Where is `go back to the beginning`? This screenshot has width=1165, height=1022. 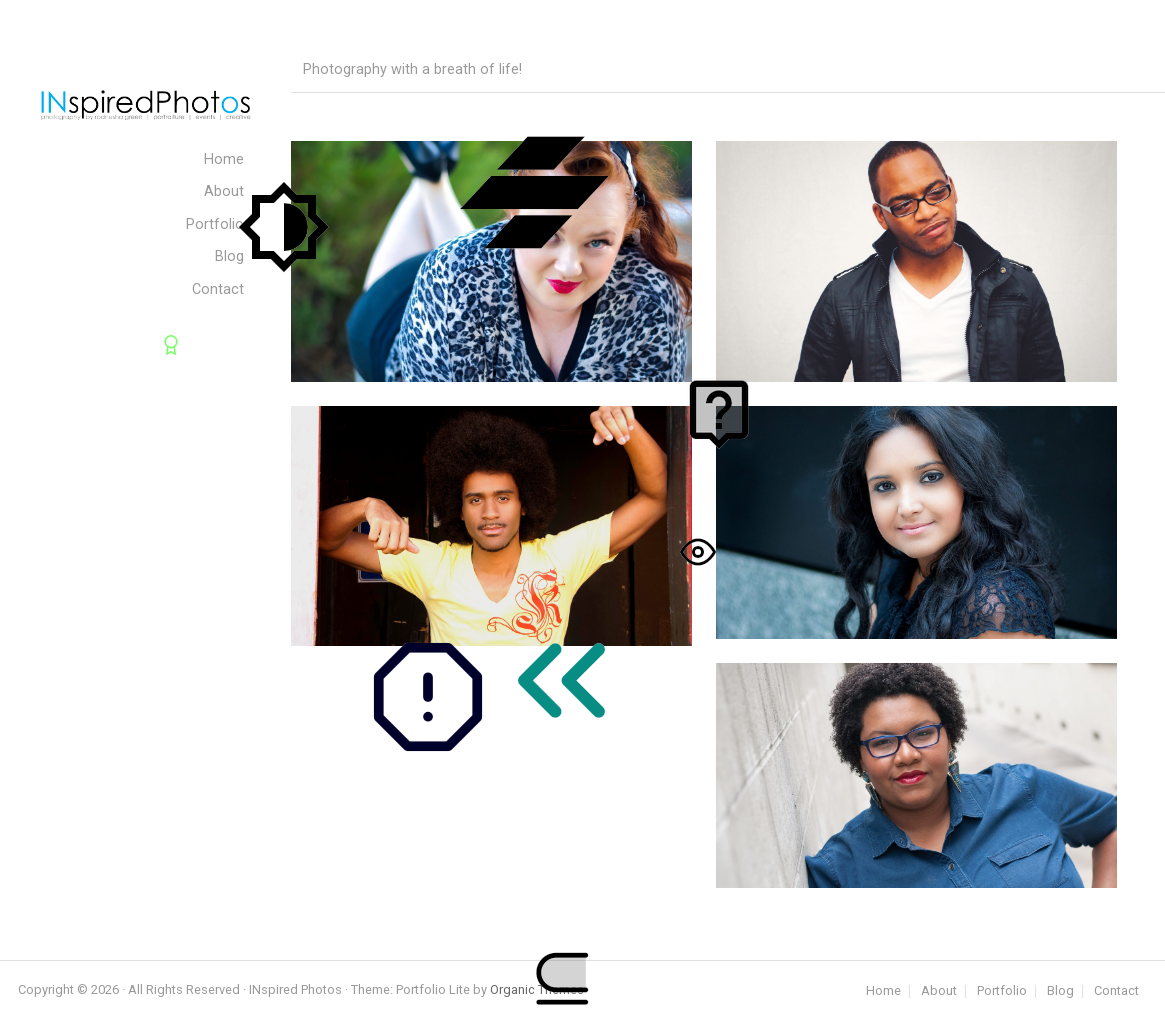 go back to the beginning is located at coordinates (561, 680).